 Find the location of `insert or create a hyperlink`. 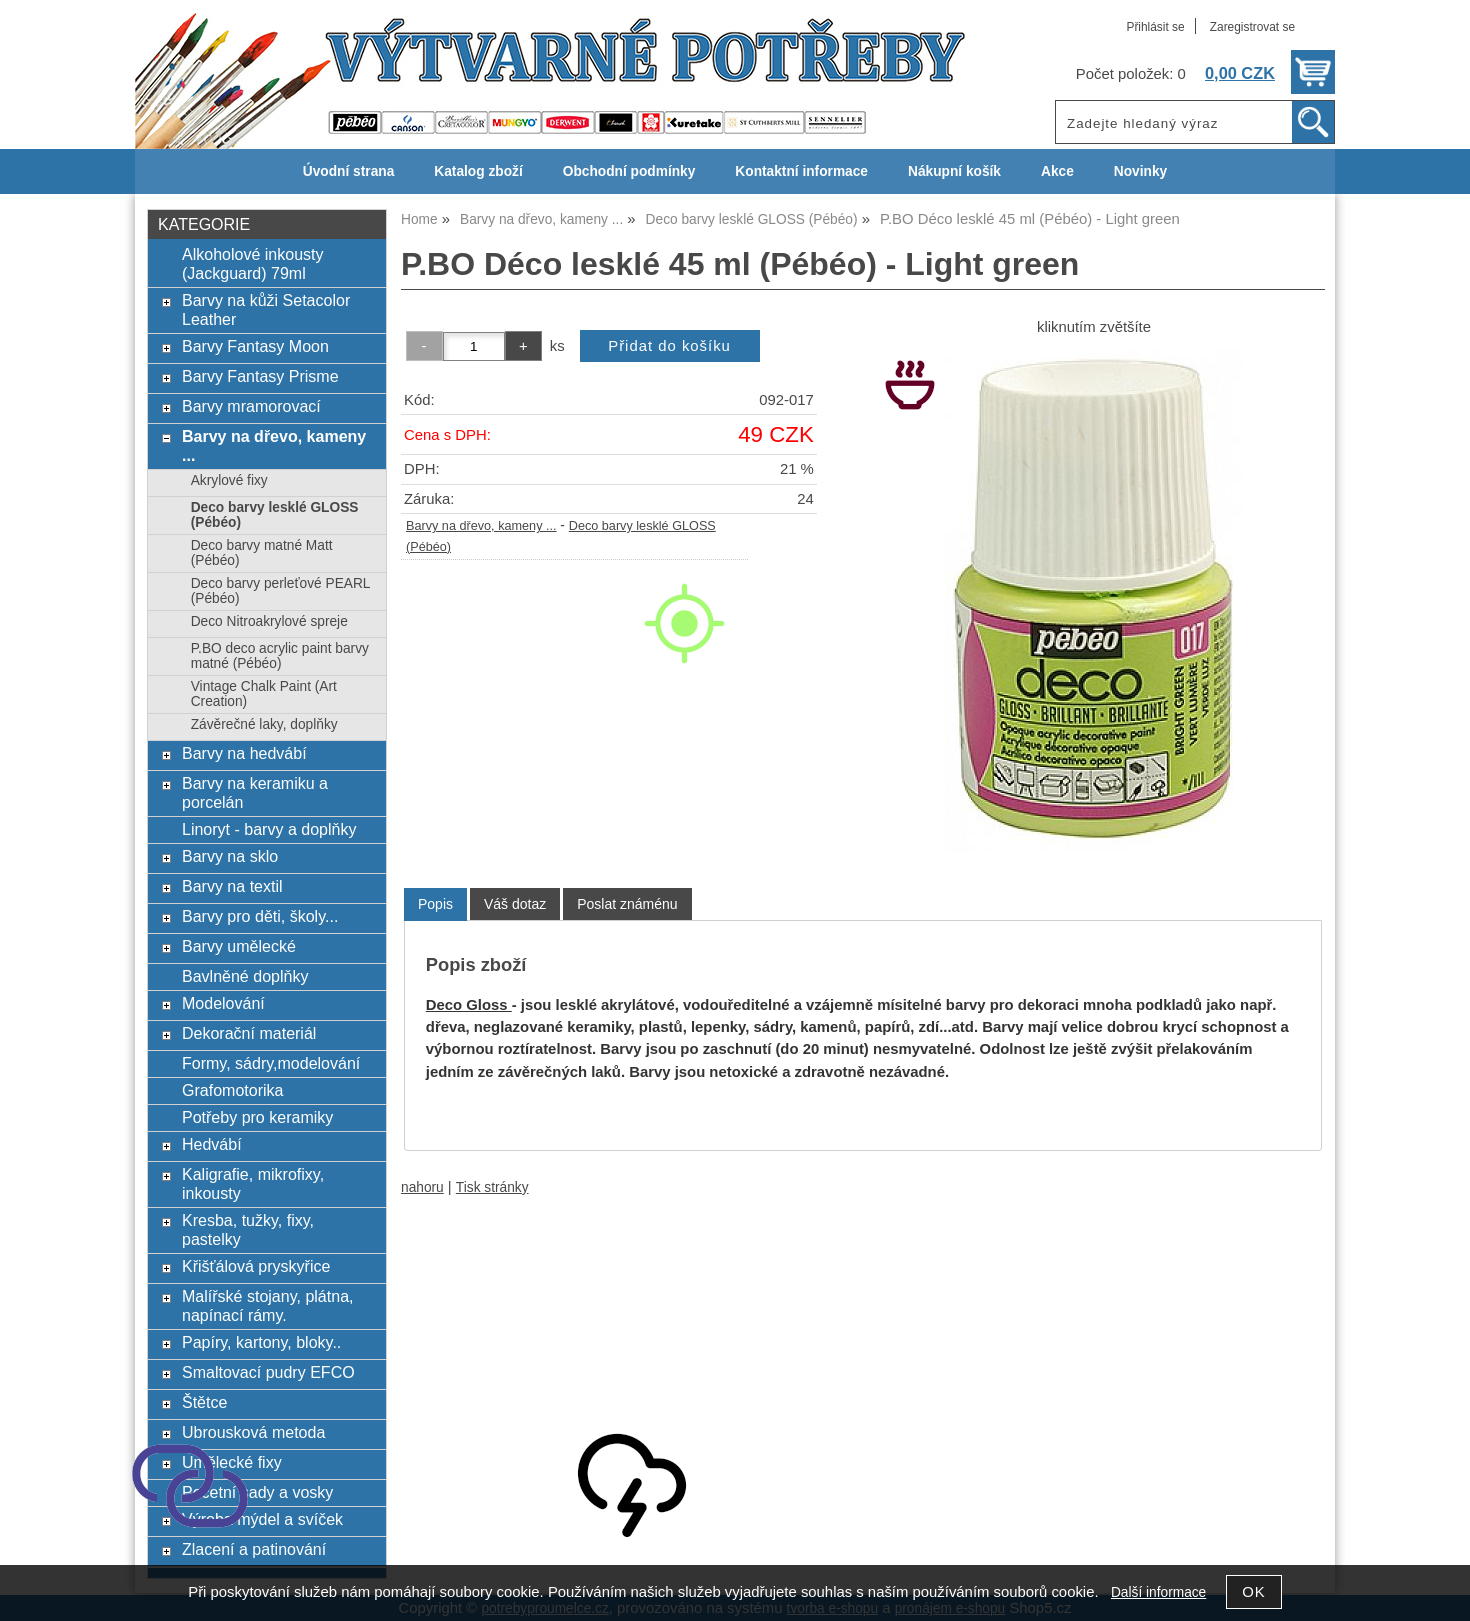

insert or create a hyperlink is located at coordinates (190, 1486).